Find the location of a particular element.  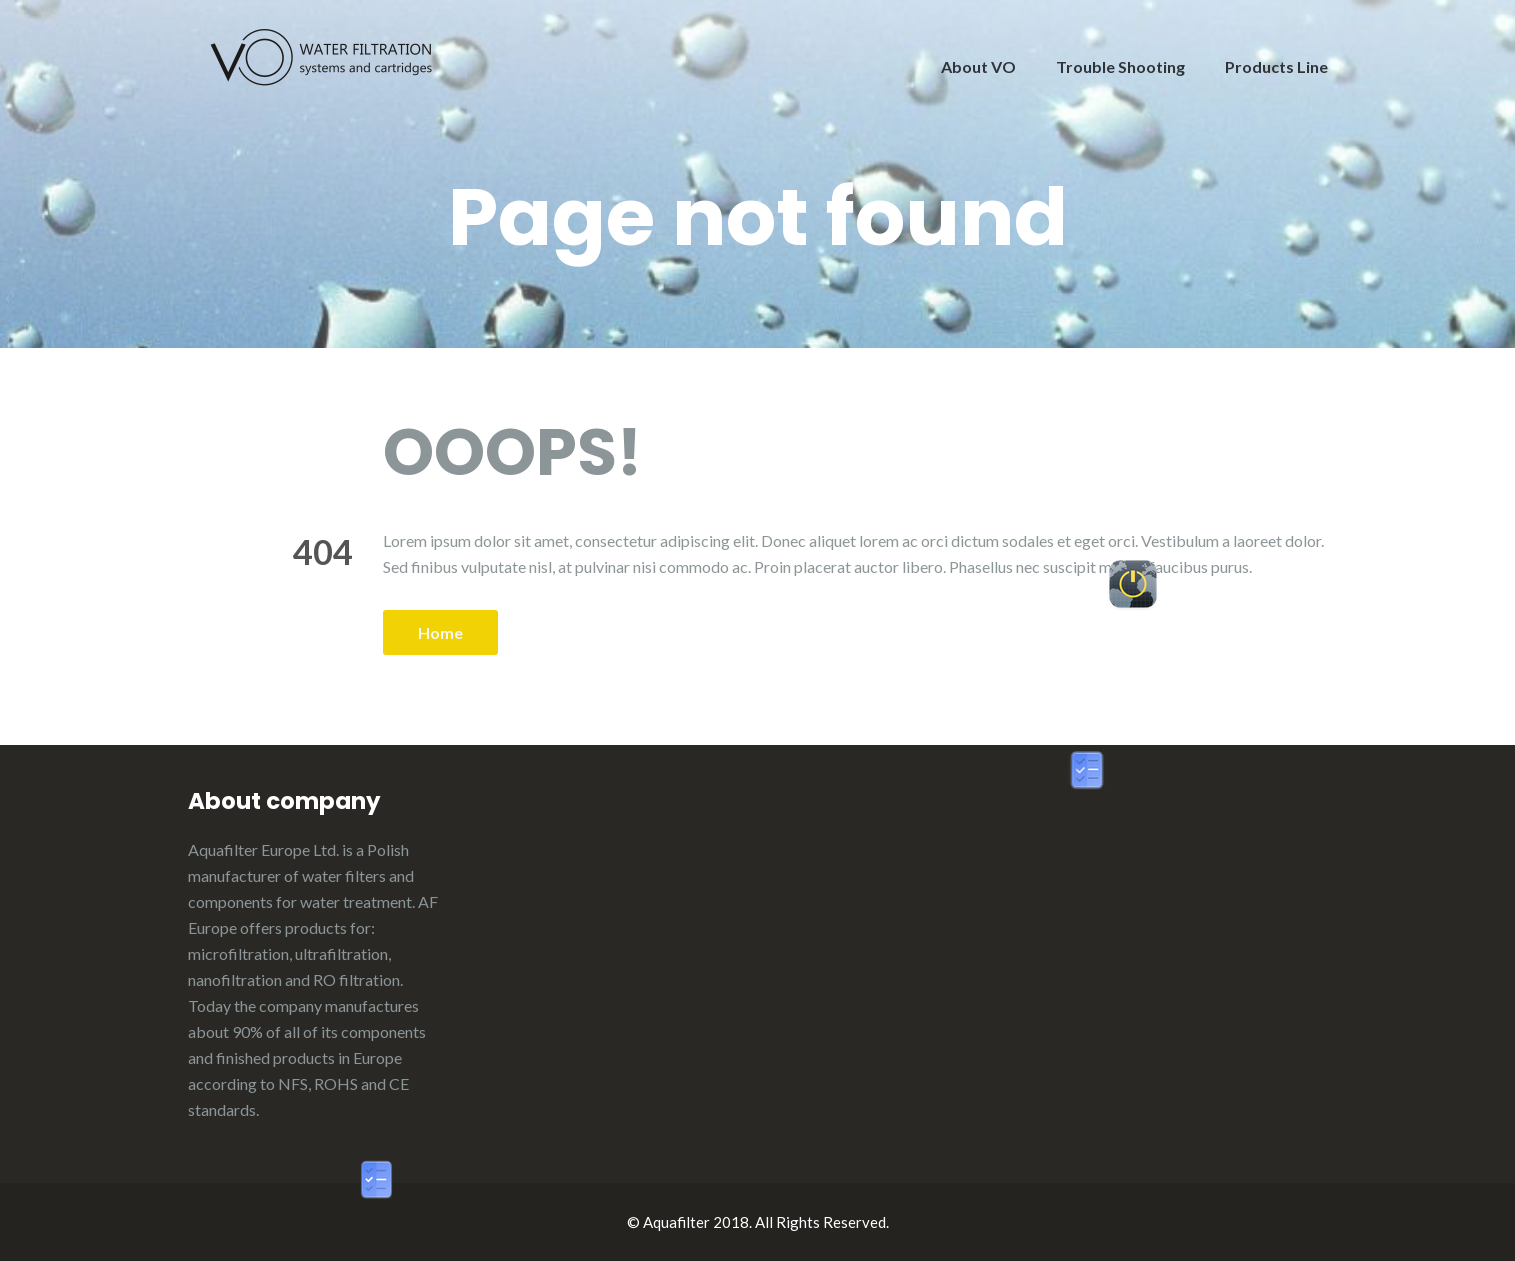

open work-related software center is located at coordinates (376, 1179).